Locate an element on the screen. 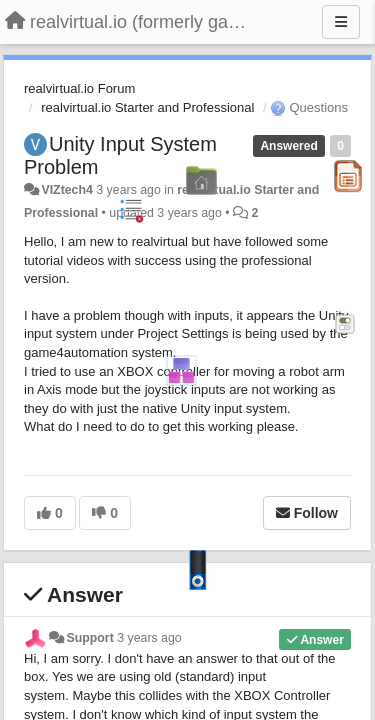 This screenshot has height=720, width=375. access your home folder is located at coordinates (201, 180).